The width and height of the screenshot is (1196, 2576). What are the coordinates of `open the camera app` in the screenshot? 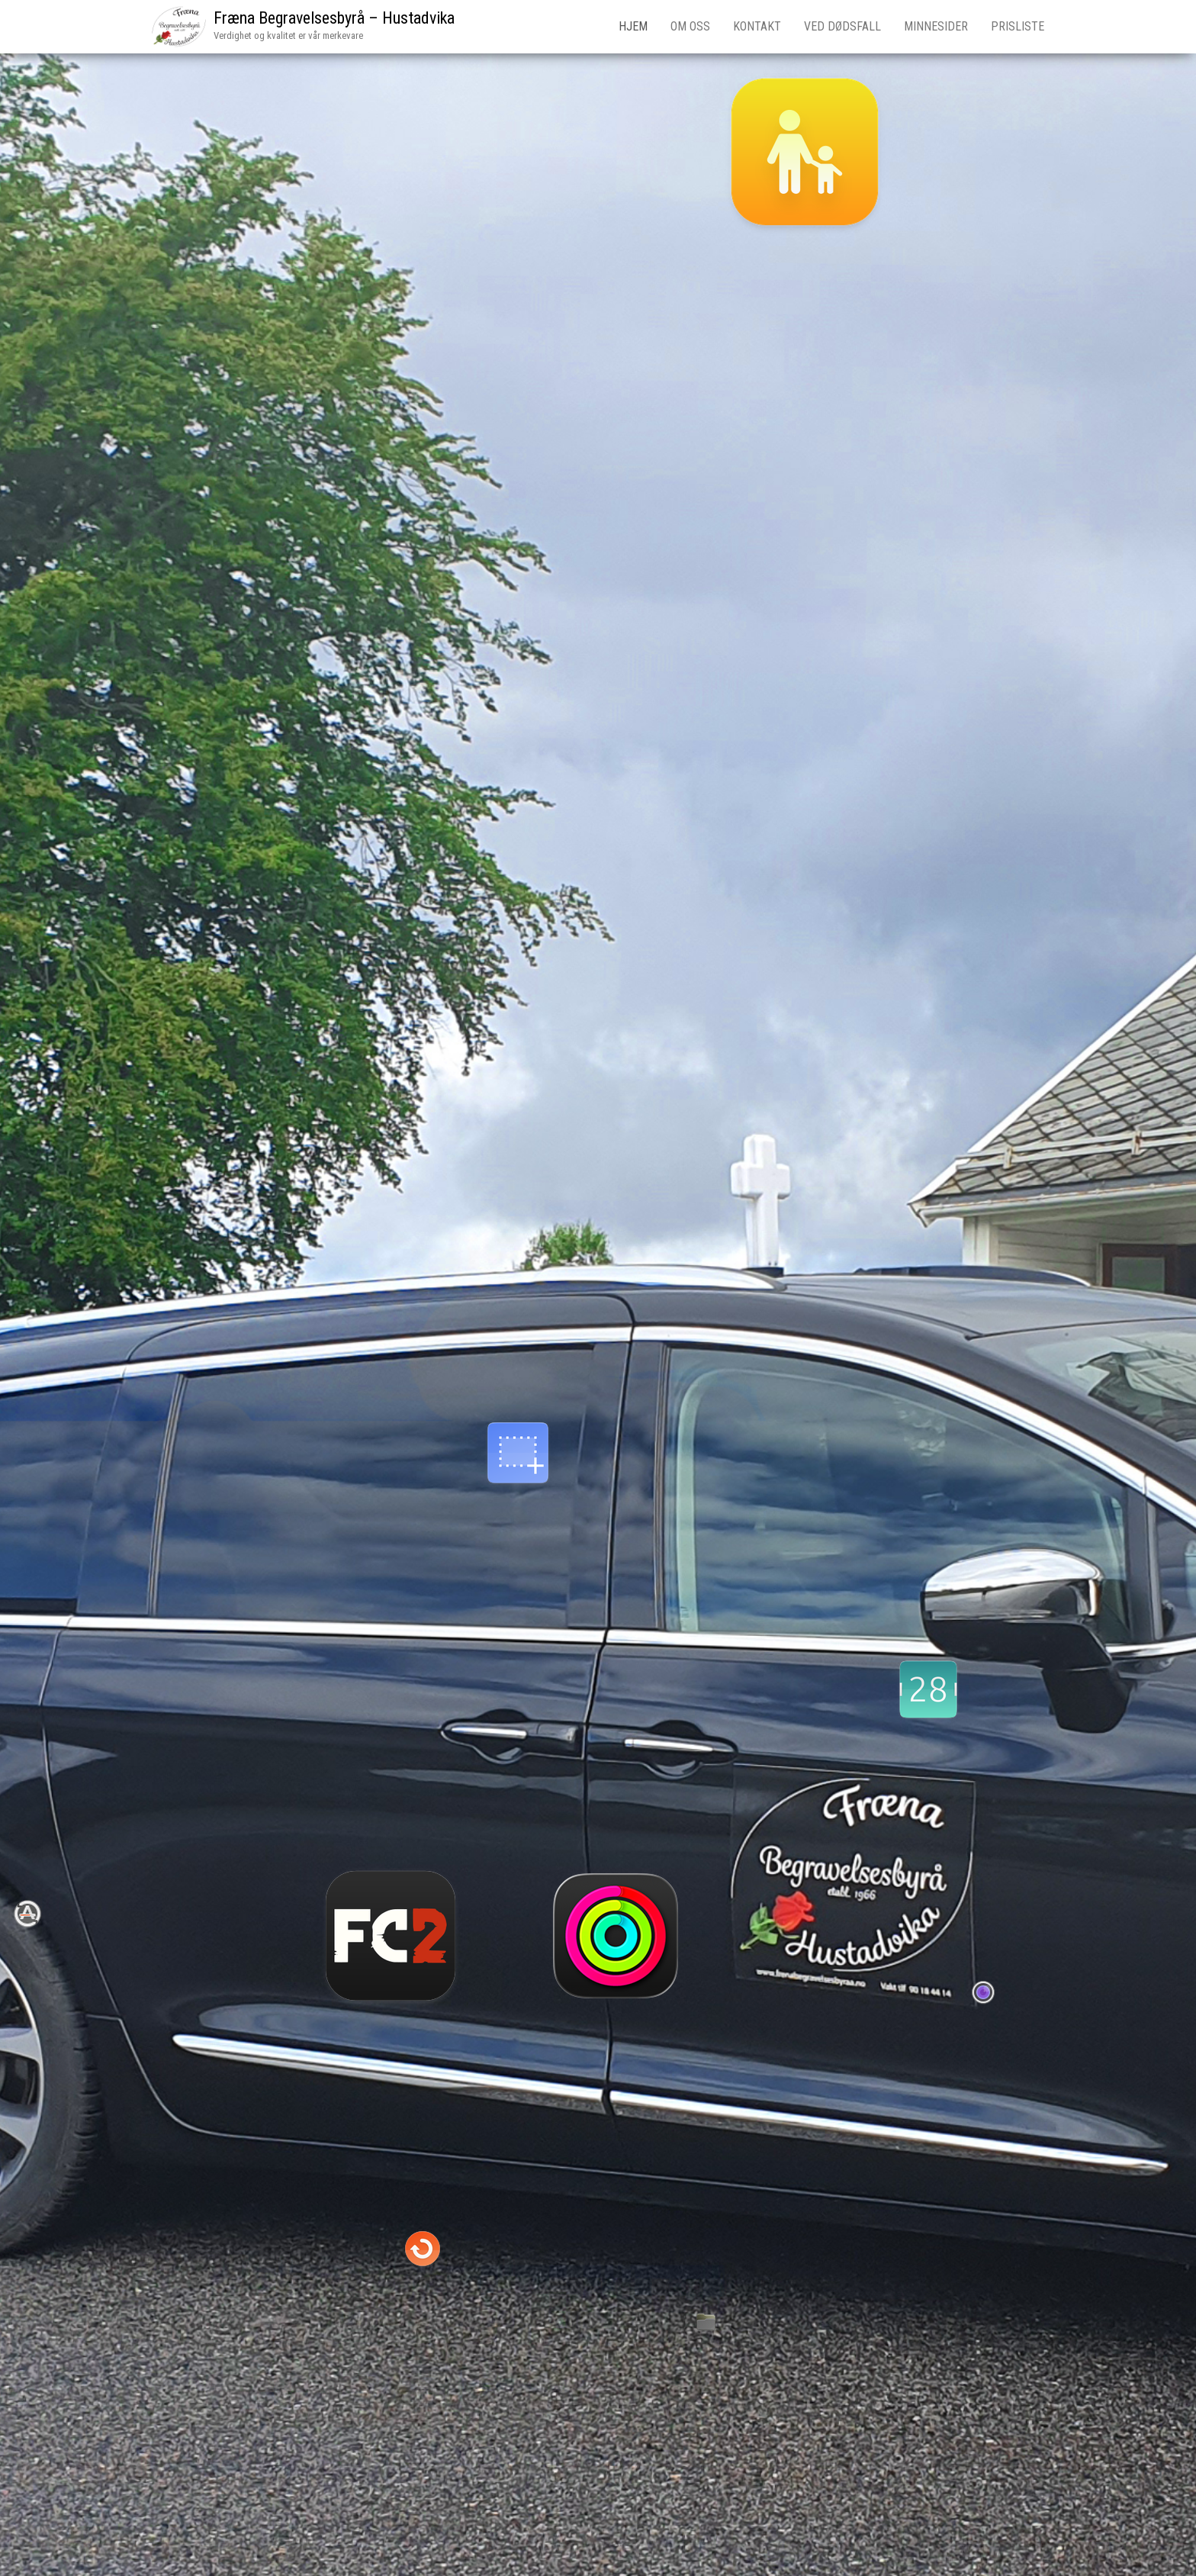 It's located at (983, 1992).